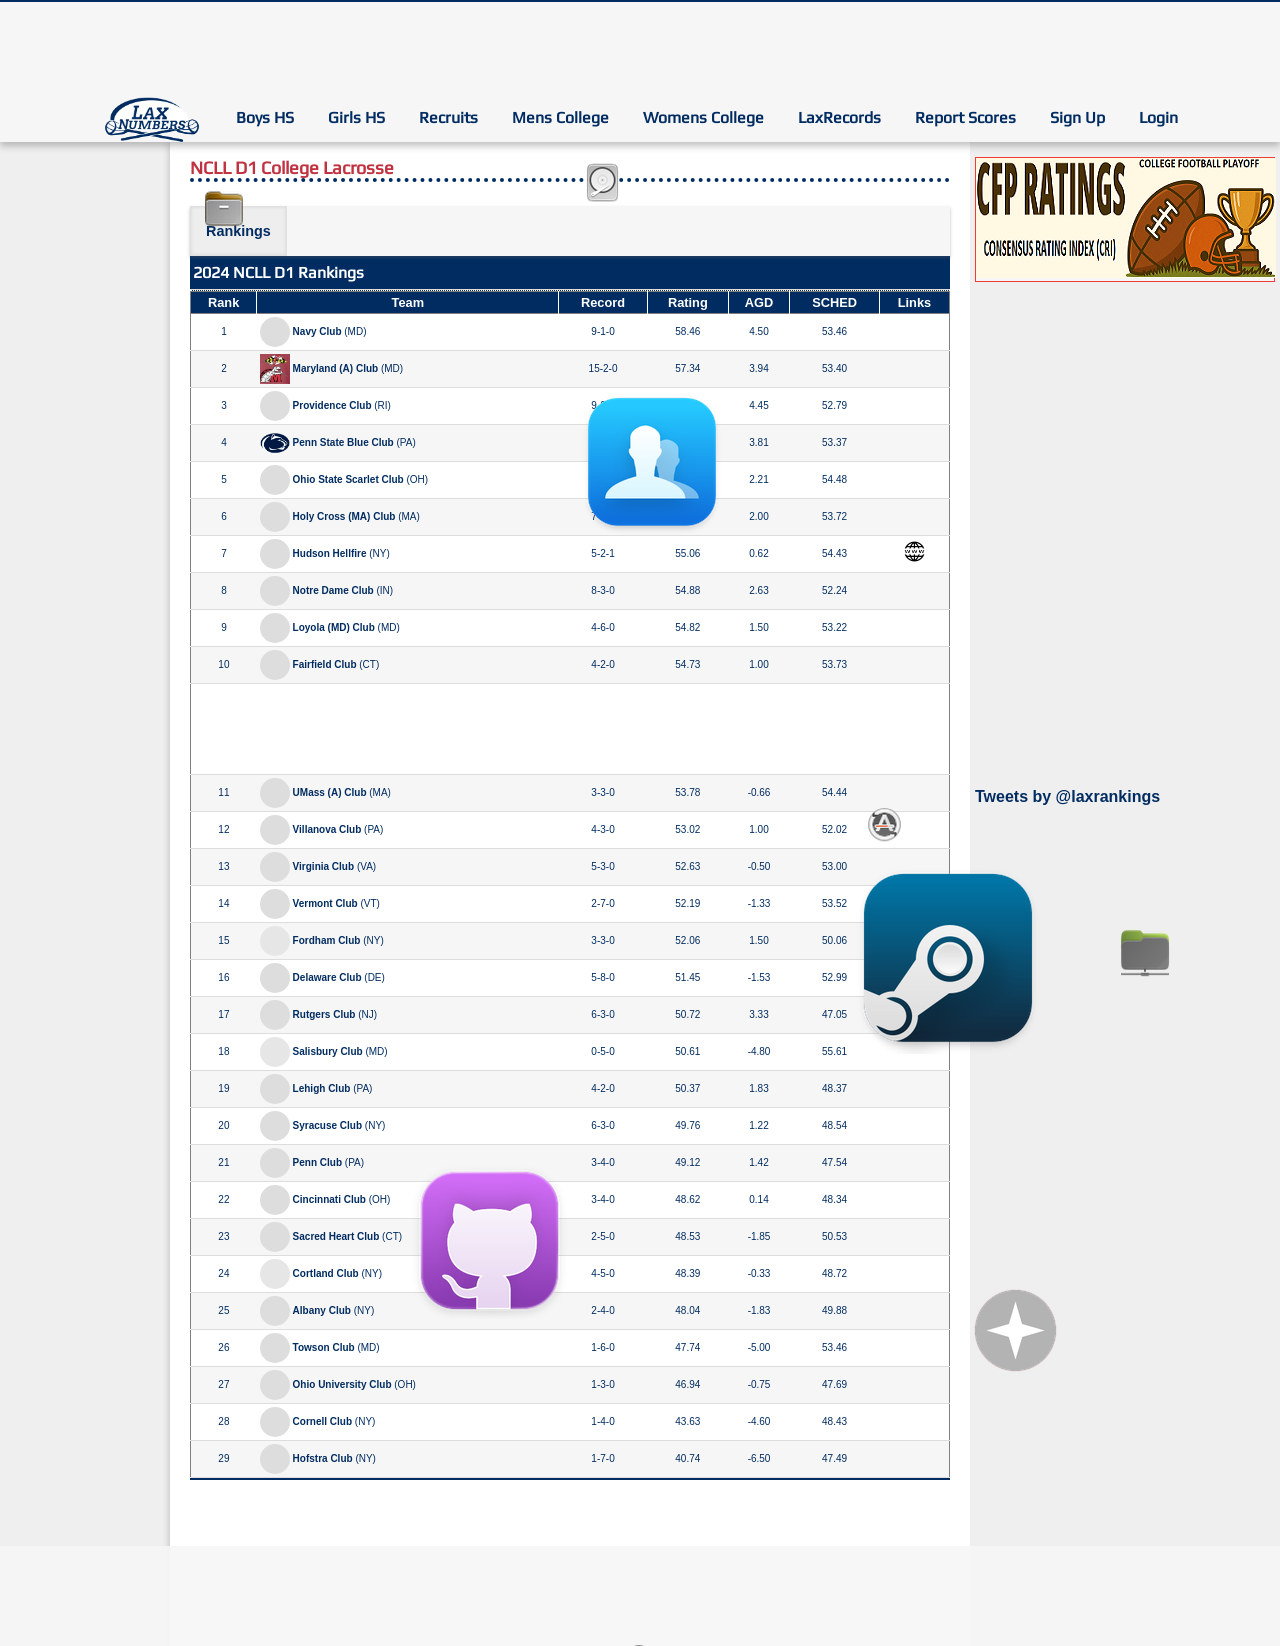 The image size is (1280, 1646). What do you see at coordinates (884, 824) in the screenshot?
I see `check for available system updates` at bounding box center [884, 824].